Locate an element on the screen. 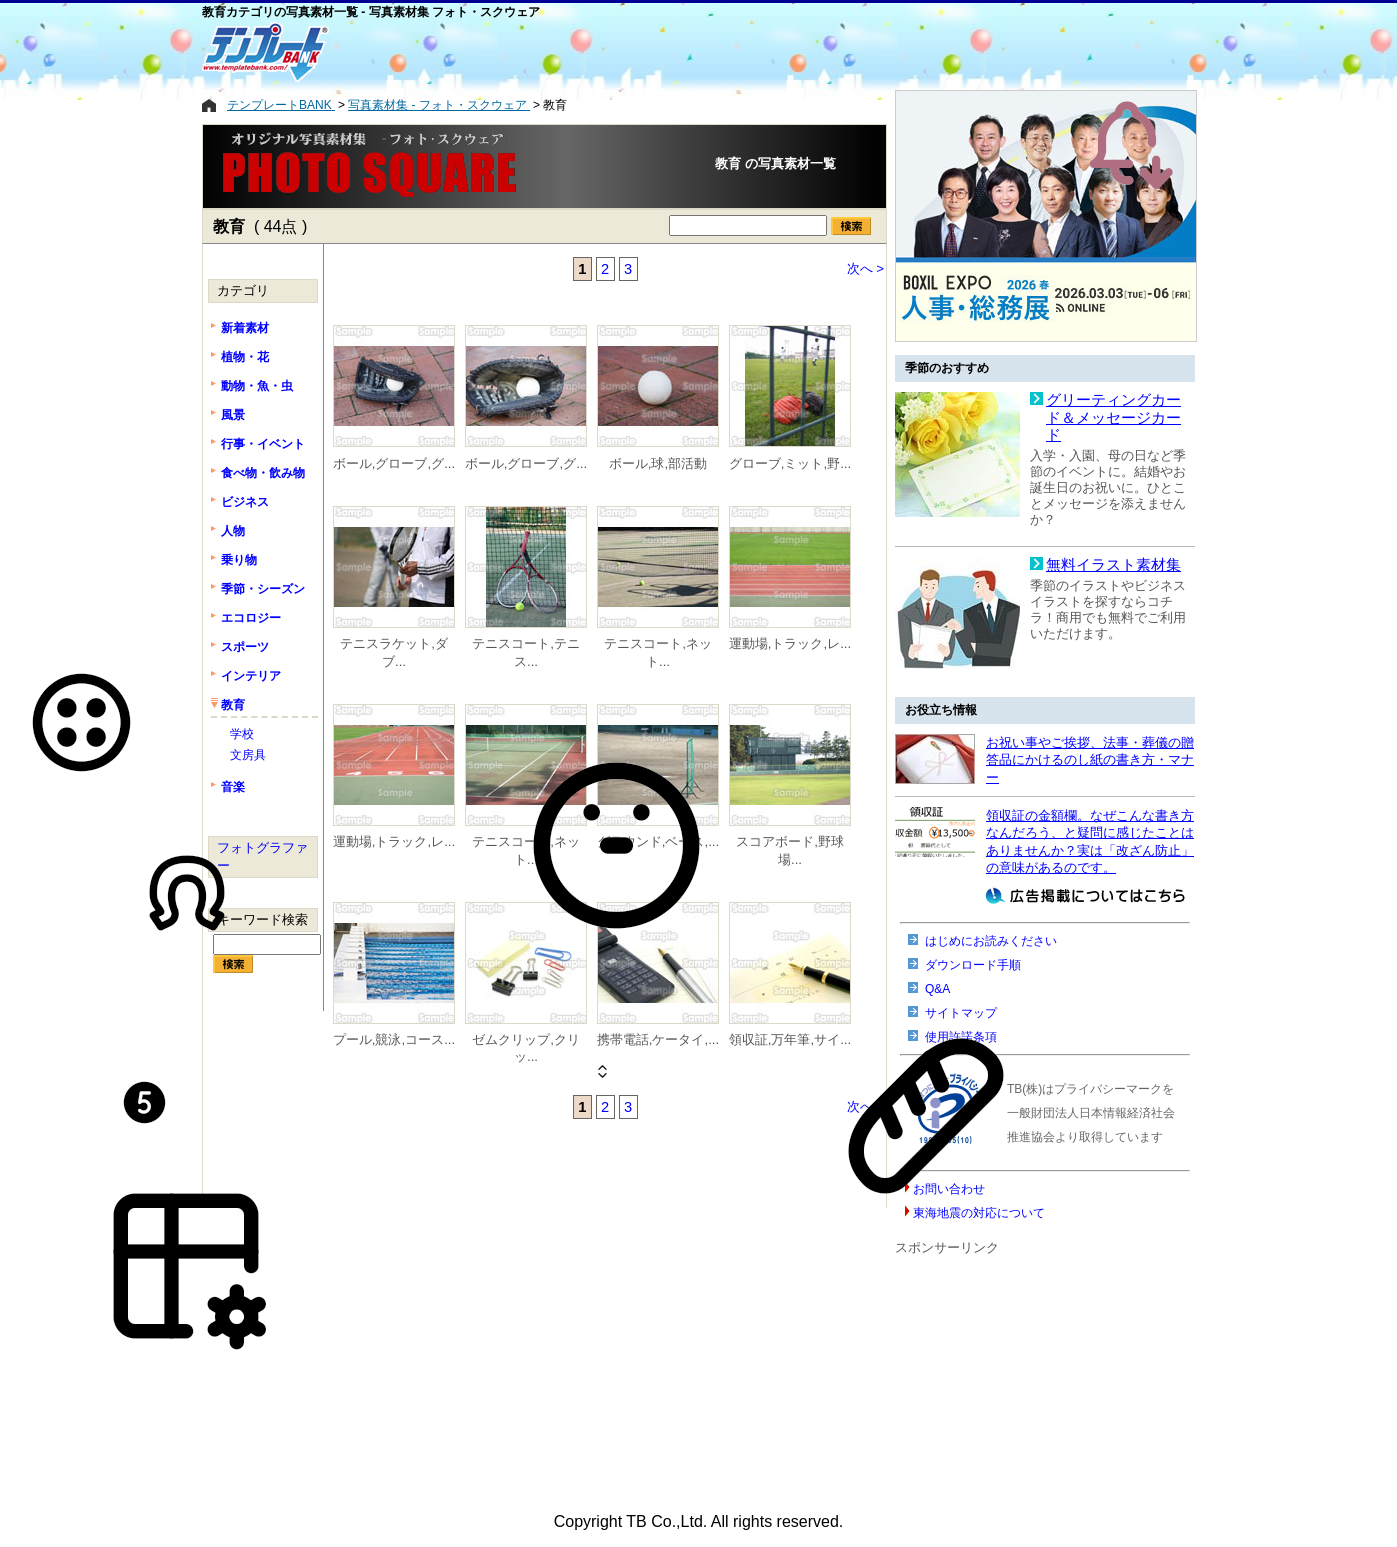 This screenshot has width=1397, height=1547. indicates looking up or searching for information is located at coordinates (616, 845).